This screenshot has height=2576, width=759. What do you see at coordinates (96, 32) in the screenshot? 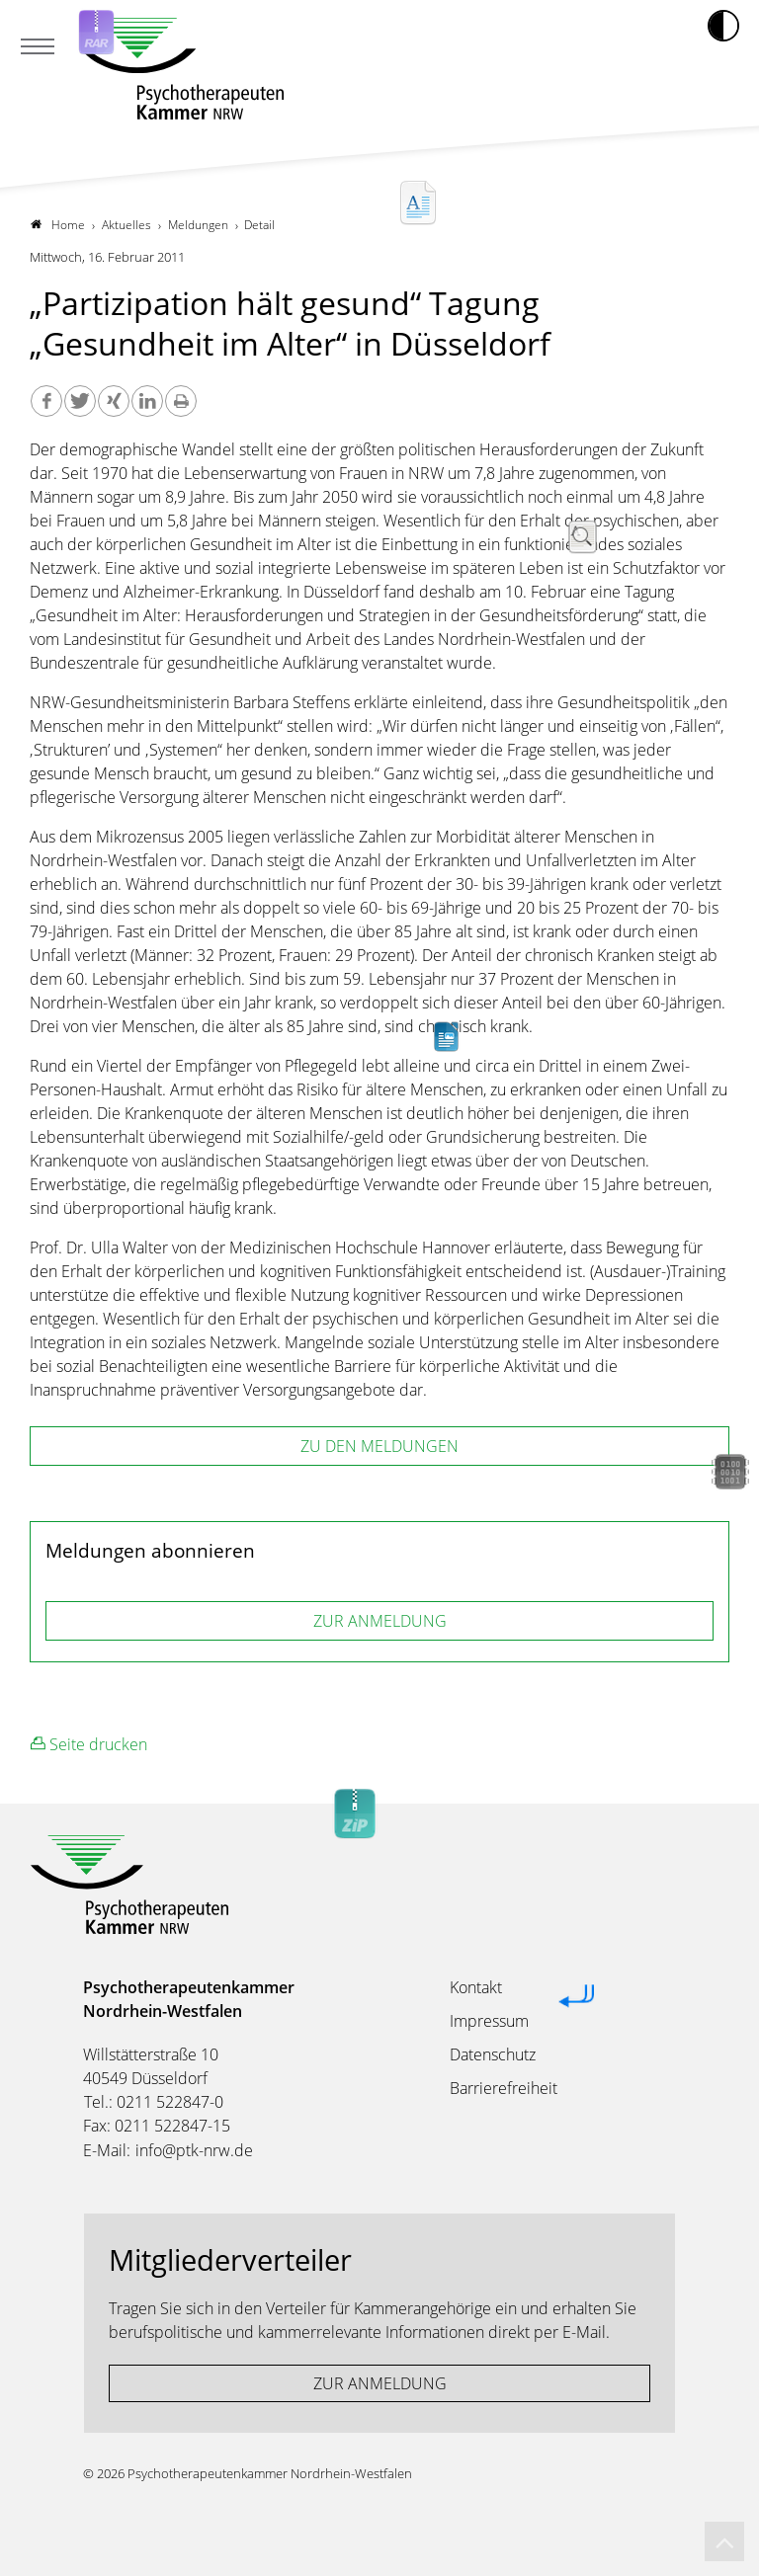
I see `a compressed RAR archive file` at bounding box center [96, 32].